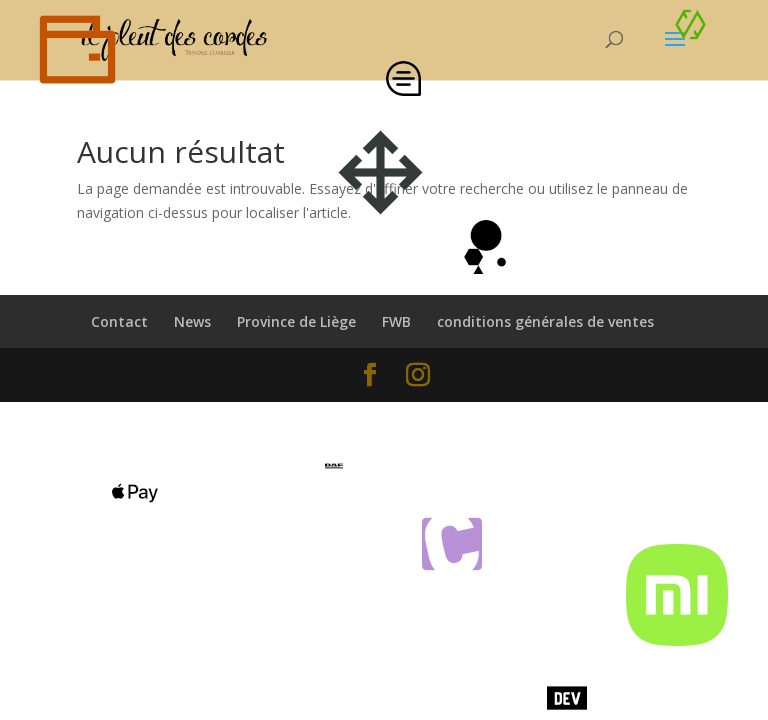 The image size is (768, 720). I want to click on visit the DEV Community platform, so click(567, 698).